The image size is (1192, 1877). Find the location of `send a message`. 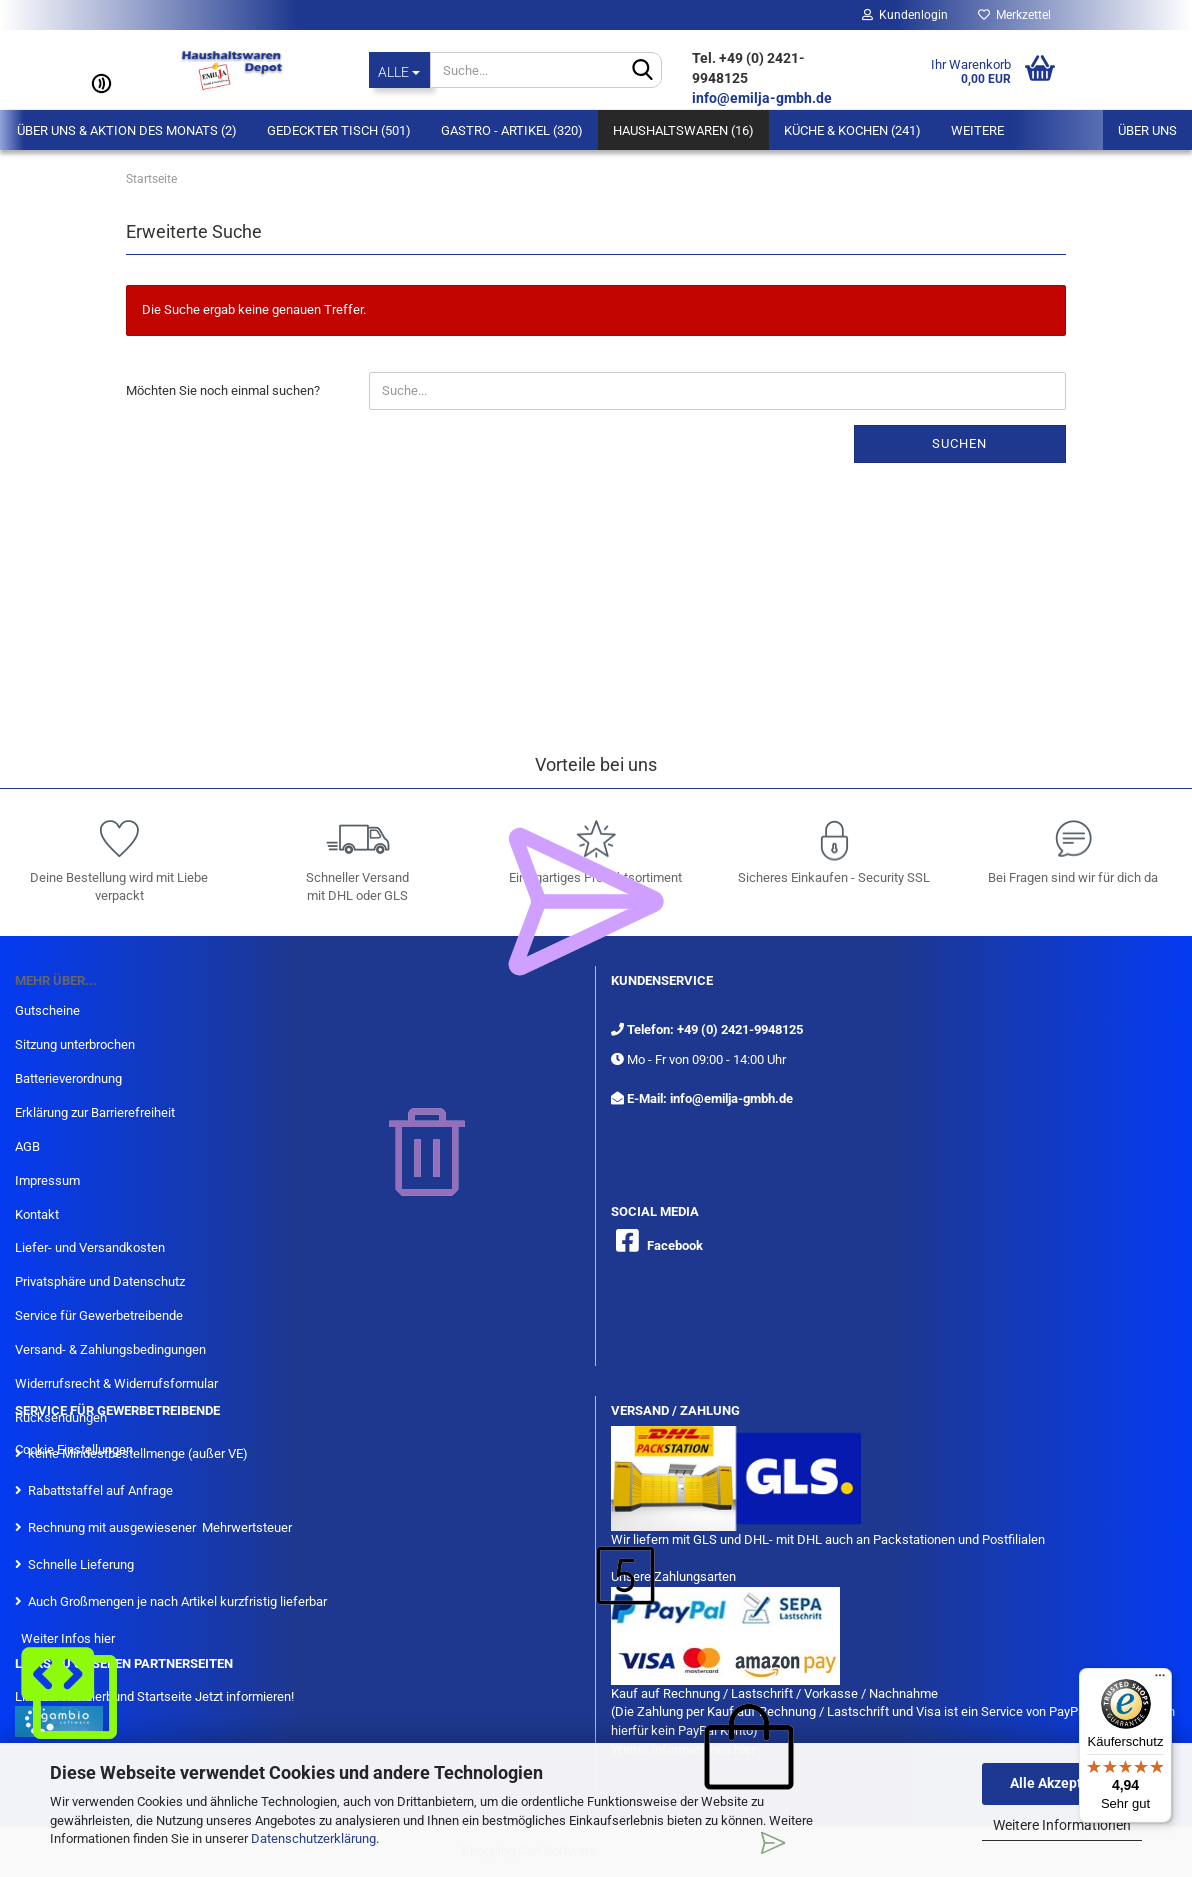

send a message is located at coordinates (582, 901).